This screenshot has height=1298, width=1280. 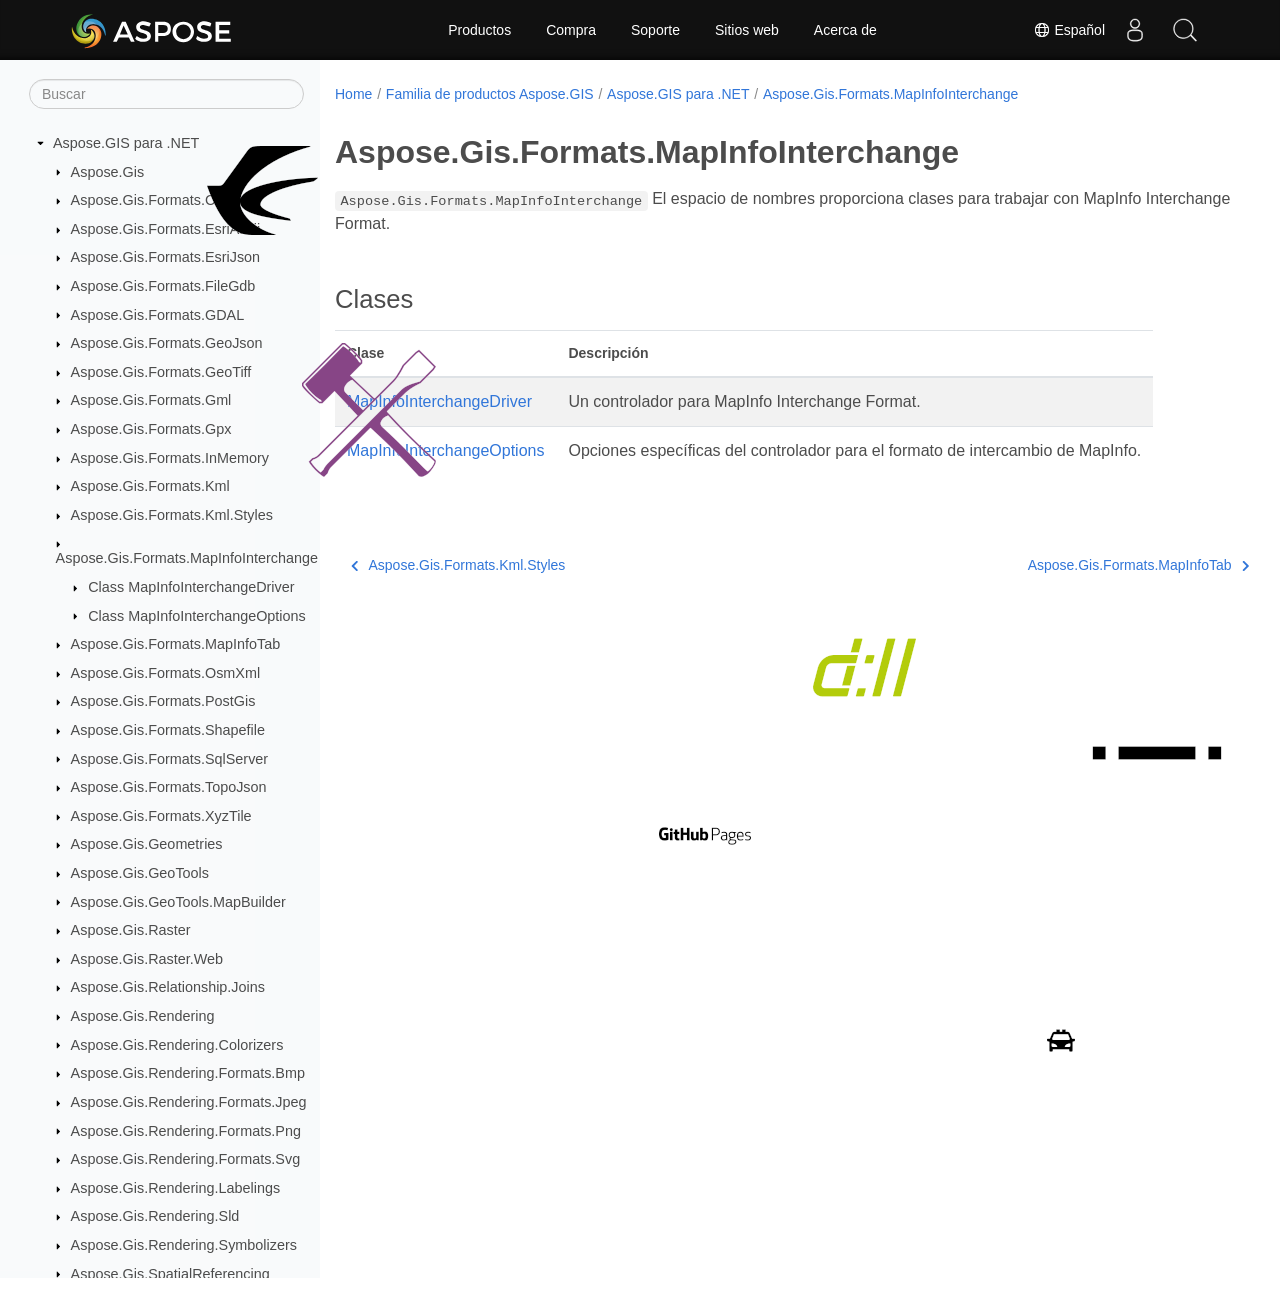 I want to click on cmplid brand logo, so click(x=864, y=667).